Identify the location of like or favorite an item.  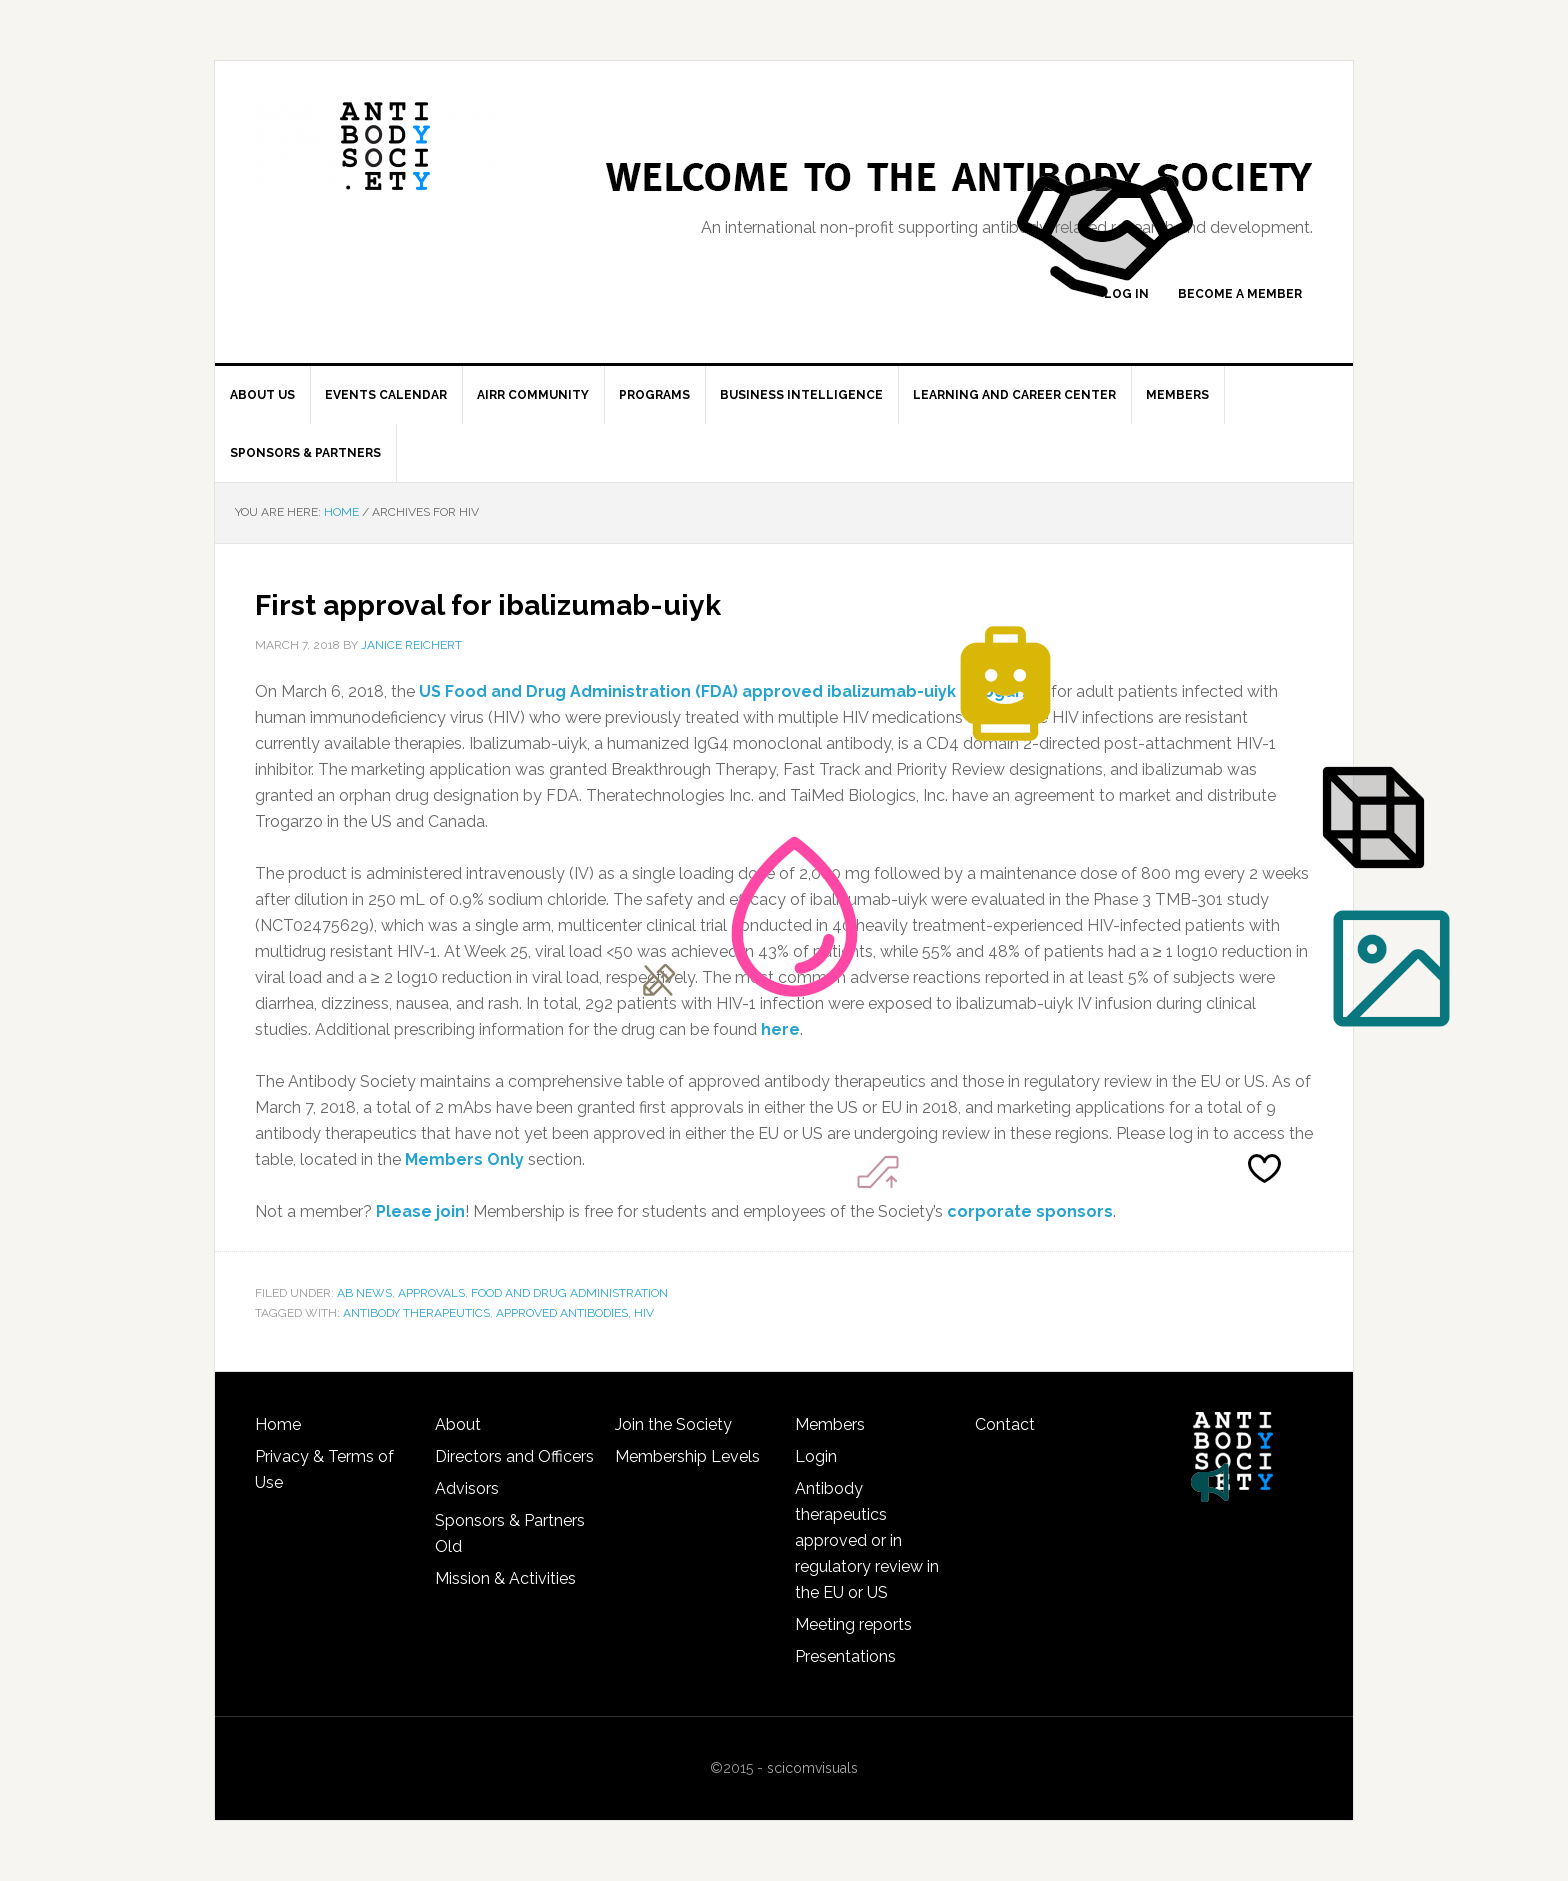
(1264, 1168).